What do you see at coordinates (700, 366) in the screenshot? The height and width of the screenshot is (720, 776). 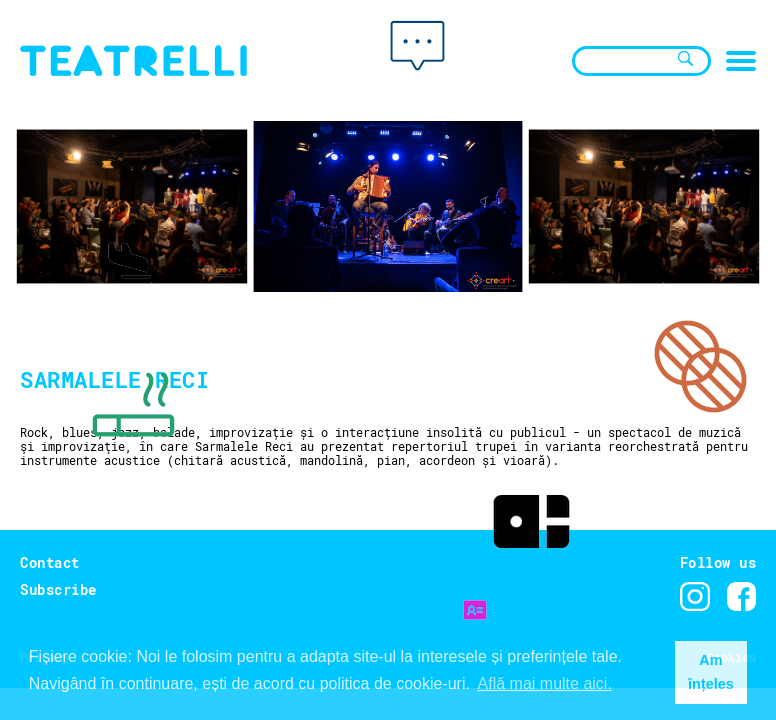 I see `merge or combine selected elements` at bounding box center [700, 366].